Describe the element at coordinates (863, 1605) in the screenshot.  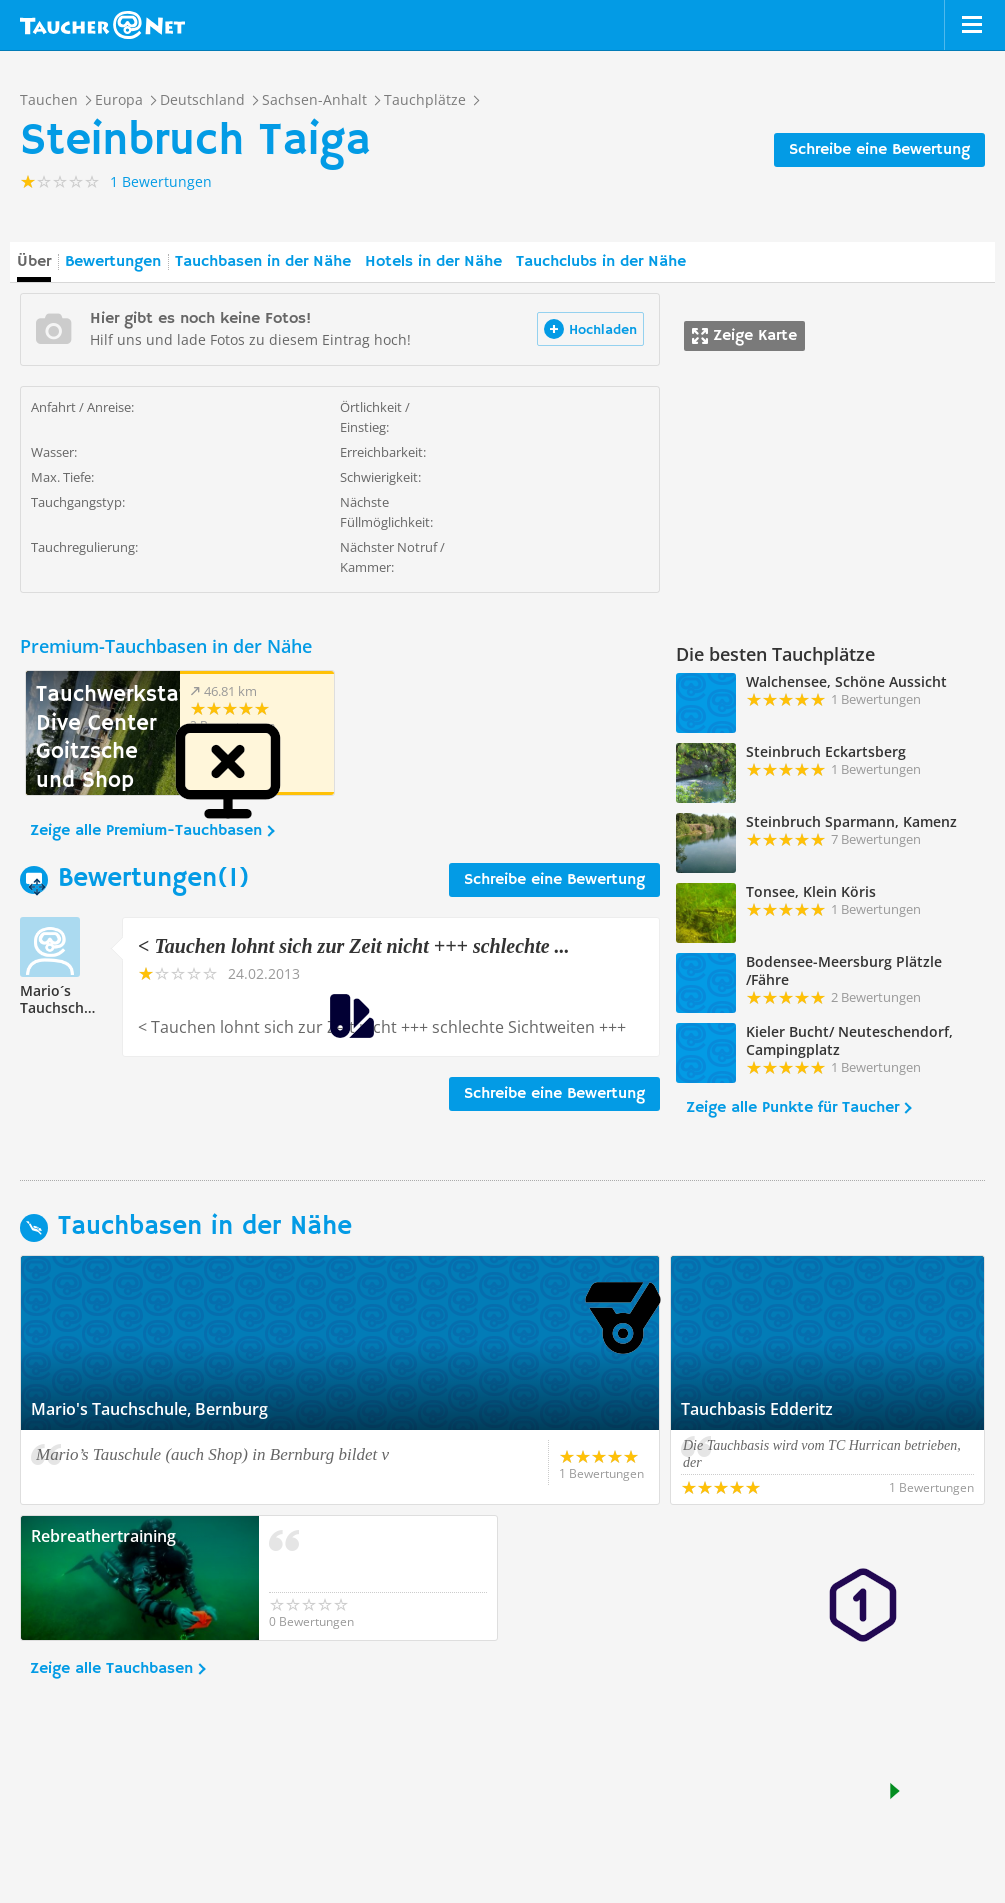
I see `indicates step one in a multi-step process` at that location.